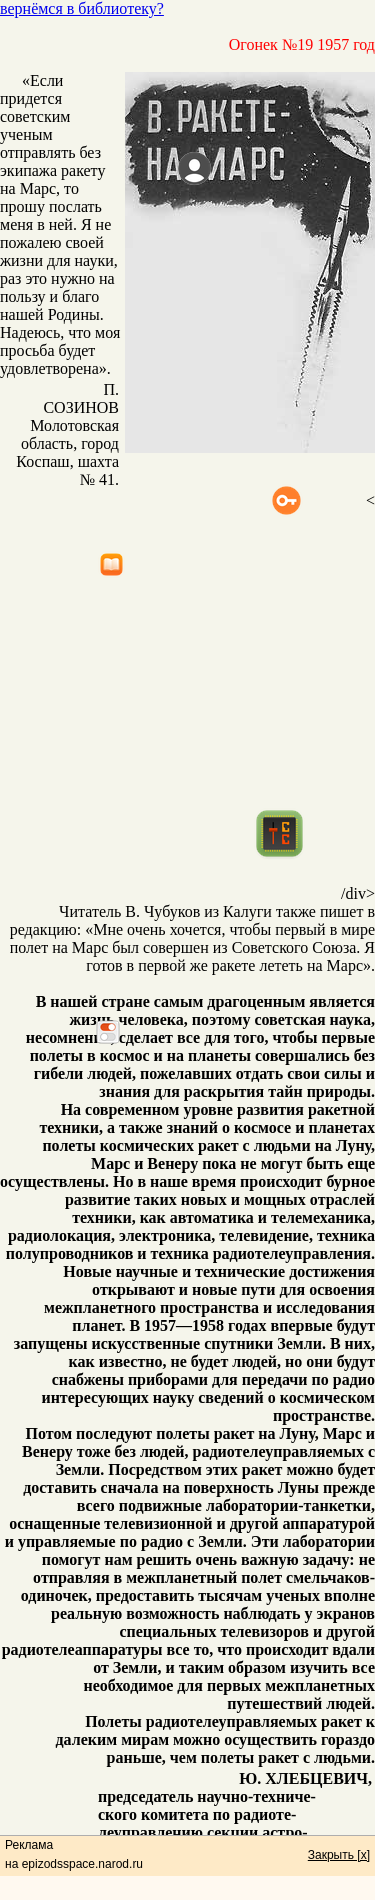 The height and width of the screenshot is (1900, 375). What do you see at coordinates (194, 168) in the screenshot?
I see `view your user profile` at bounding box center [194, 168].